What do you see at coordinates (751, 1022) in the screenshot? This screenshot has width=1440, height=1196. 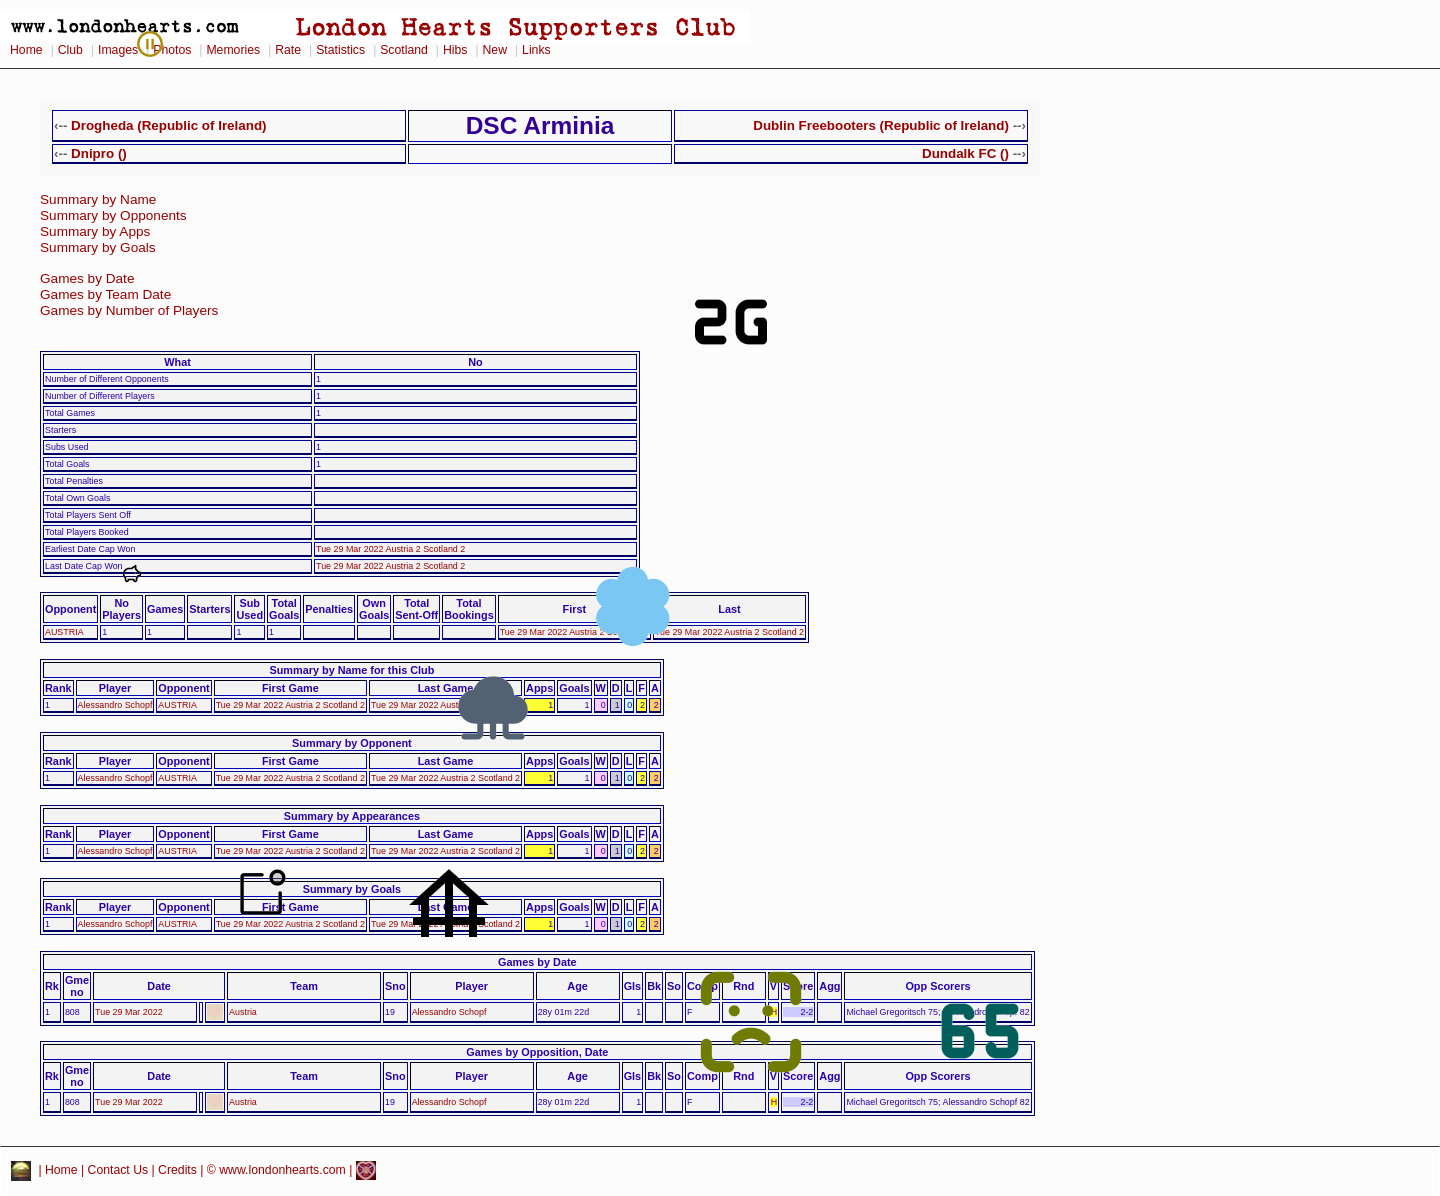 I see `face id authentication failed` at bounding box center [751, 1022].